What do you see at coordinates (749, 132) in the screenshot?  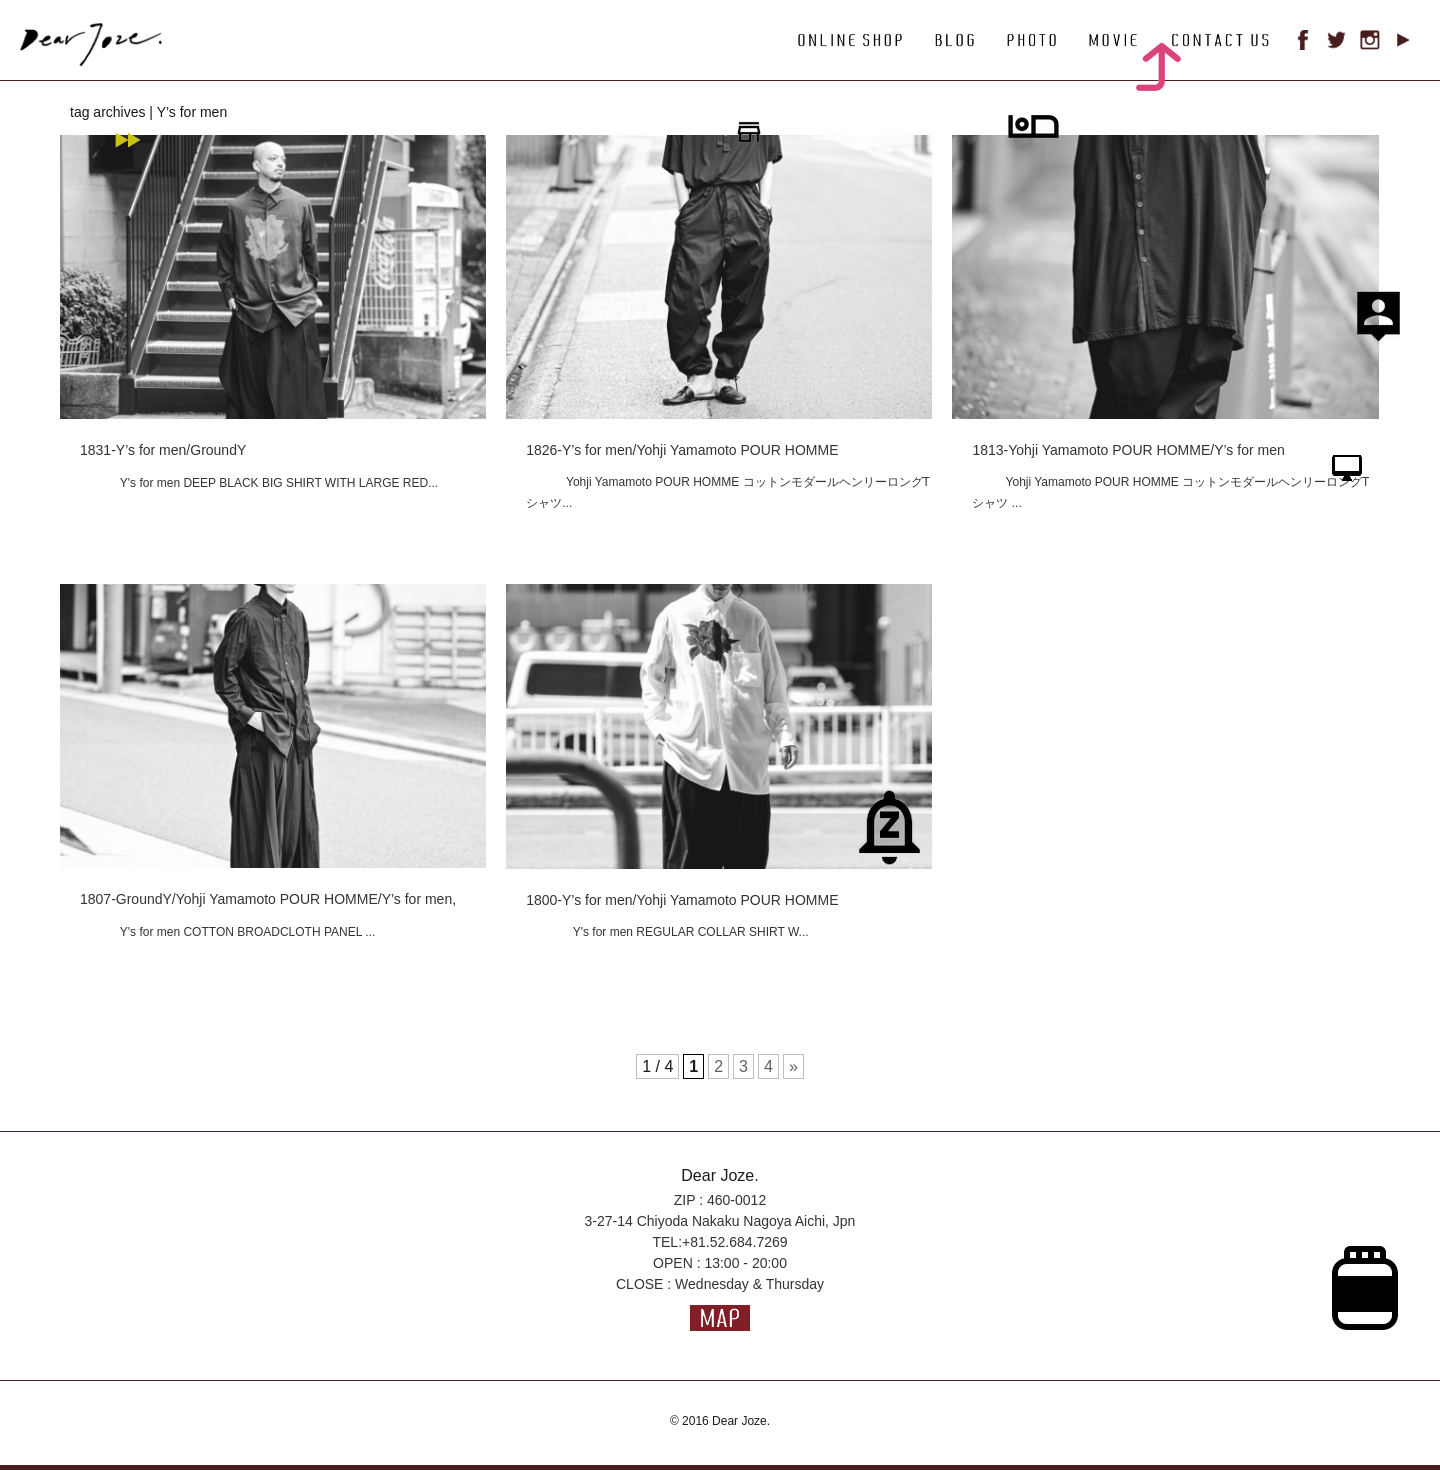 I see `find nearby stores or shops` at bounding box center [749, 132].